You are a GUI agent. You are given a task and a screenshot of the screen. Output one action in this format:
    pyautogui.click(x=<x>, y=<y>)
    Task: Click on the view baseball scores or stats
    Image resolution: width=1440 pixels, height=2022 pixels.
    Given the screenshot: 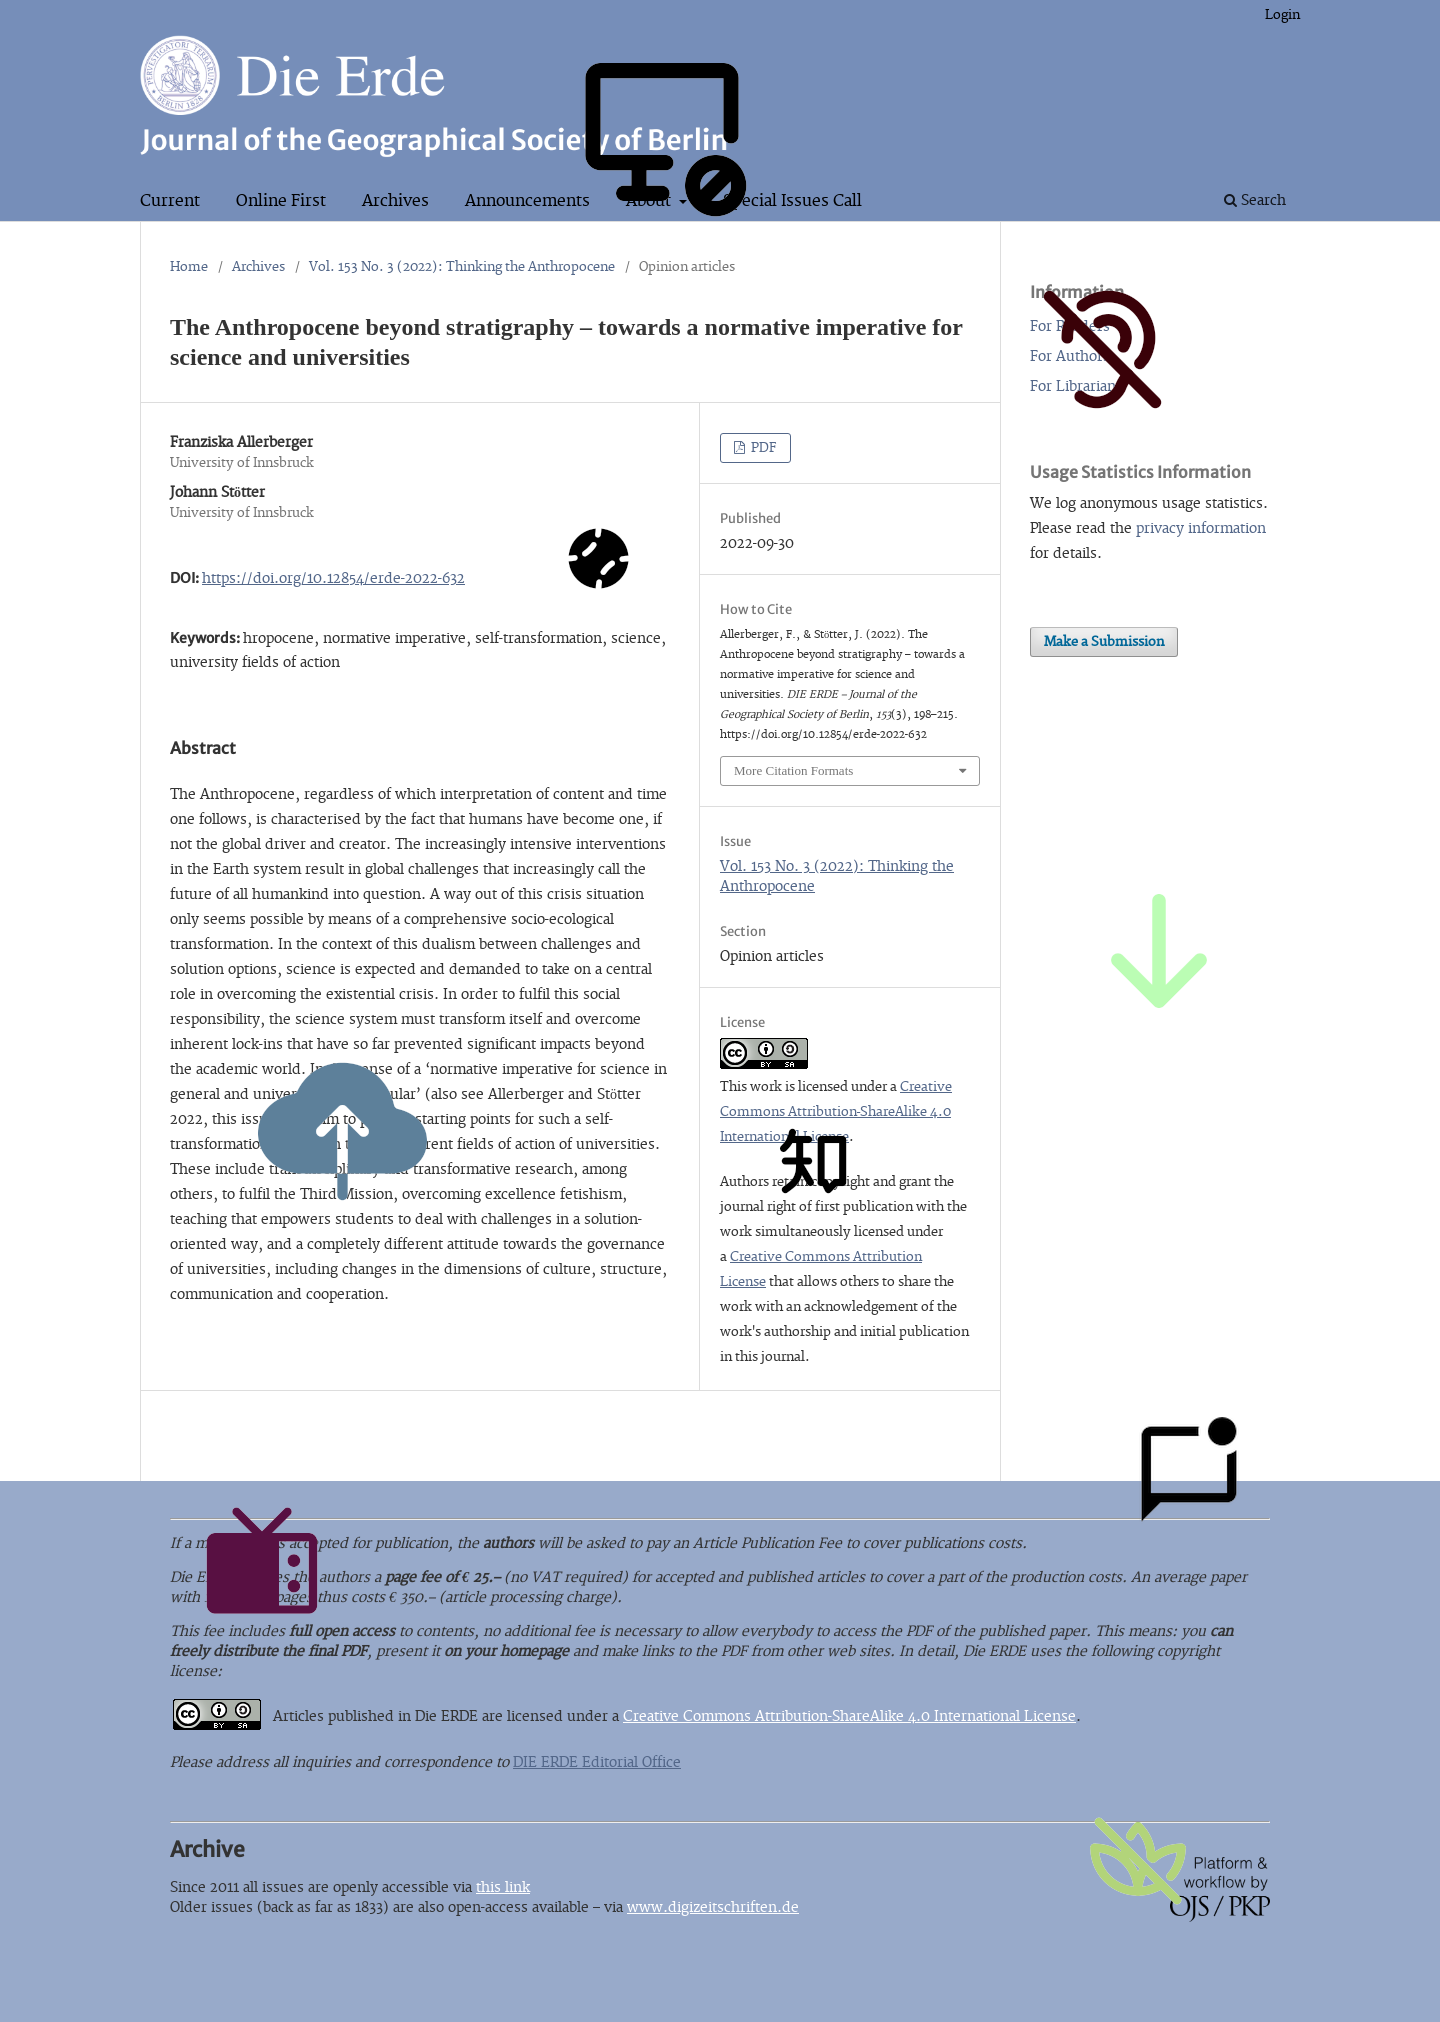 What is the action you would take?
    pyautogui.click(x=598, y=558)
    